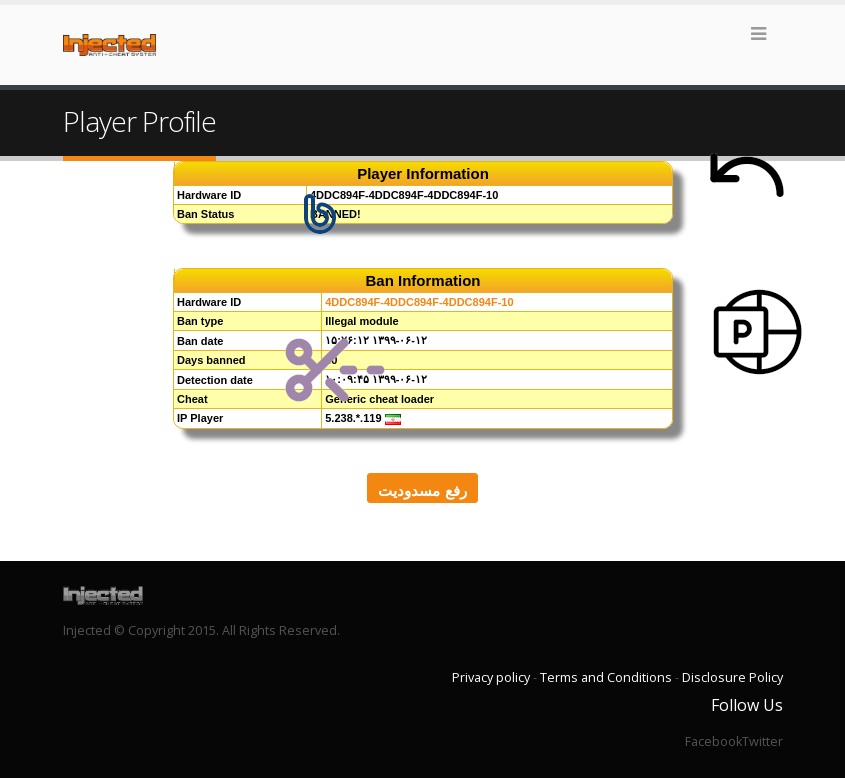  I want to click on undo the last action, so click(747, 175).